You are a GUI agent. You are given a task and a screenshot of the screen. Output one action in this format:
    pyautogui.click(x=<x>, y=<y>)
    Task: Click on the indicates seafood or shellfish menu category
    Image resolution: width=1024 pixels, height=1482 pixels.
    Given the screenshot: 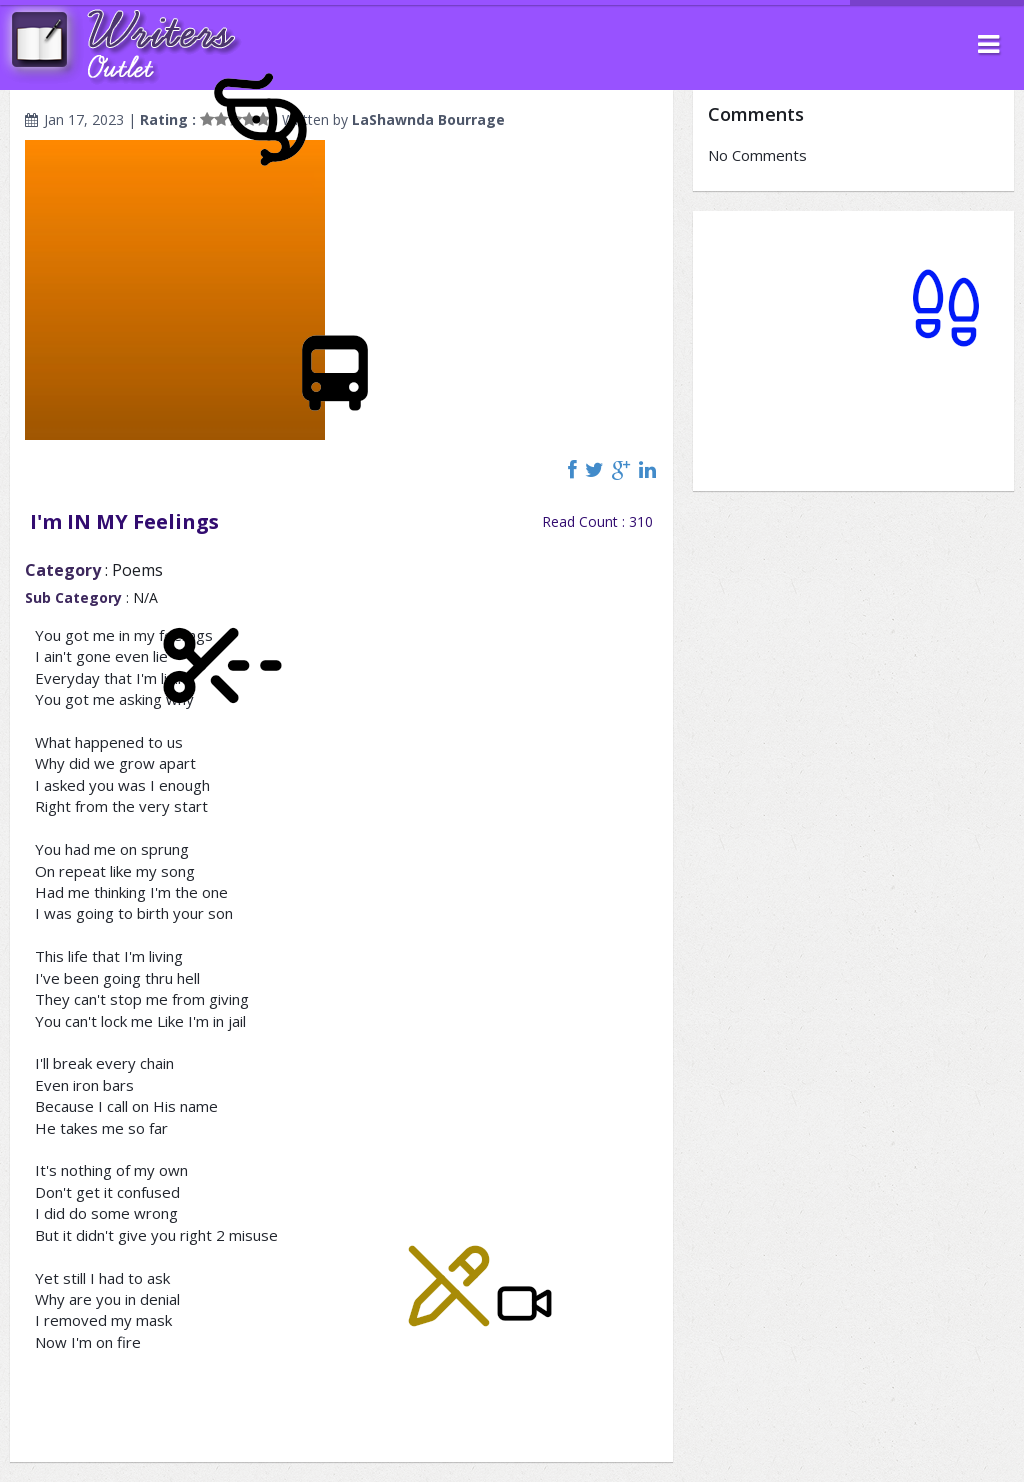 What is the action you would take?
    pyautogui.click(x=260, y=119)
    